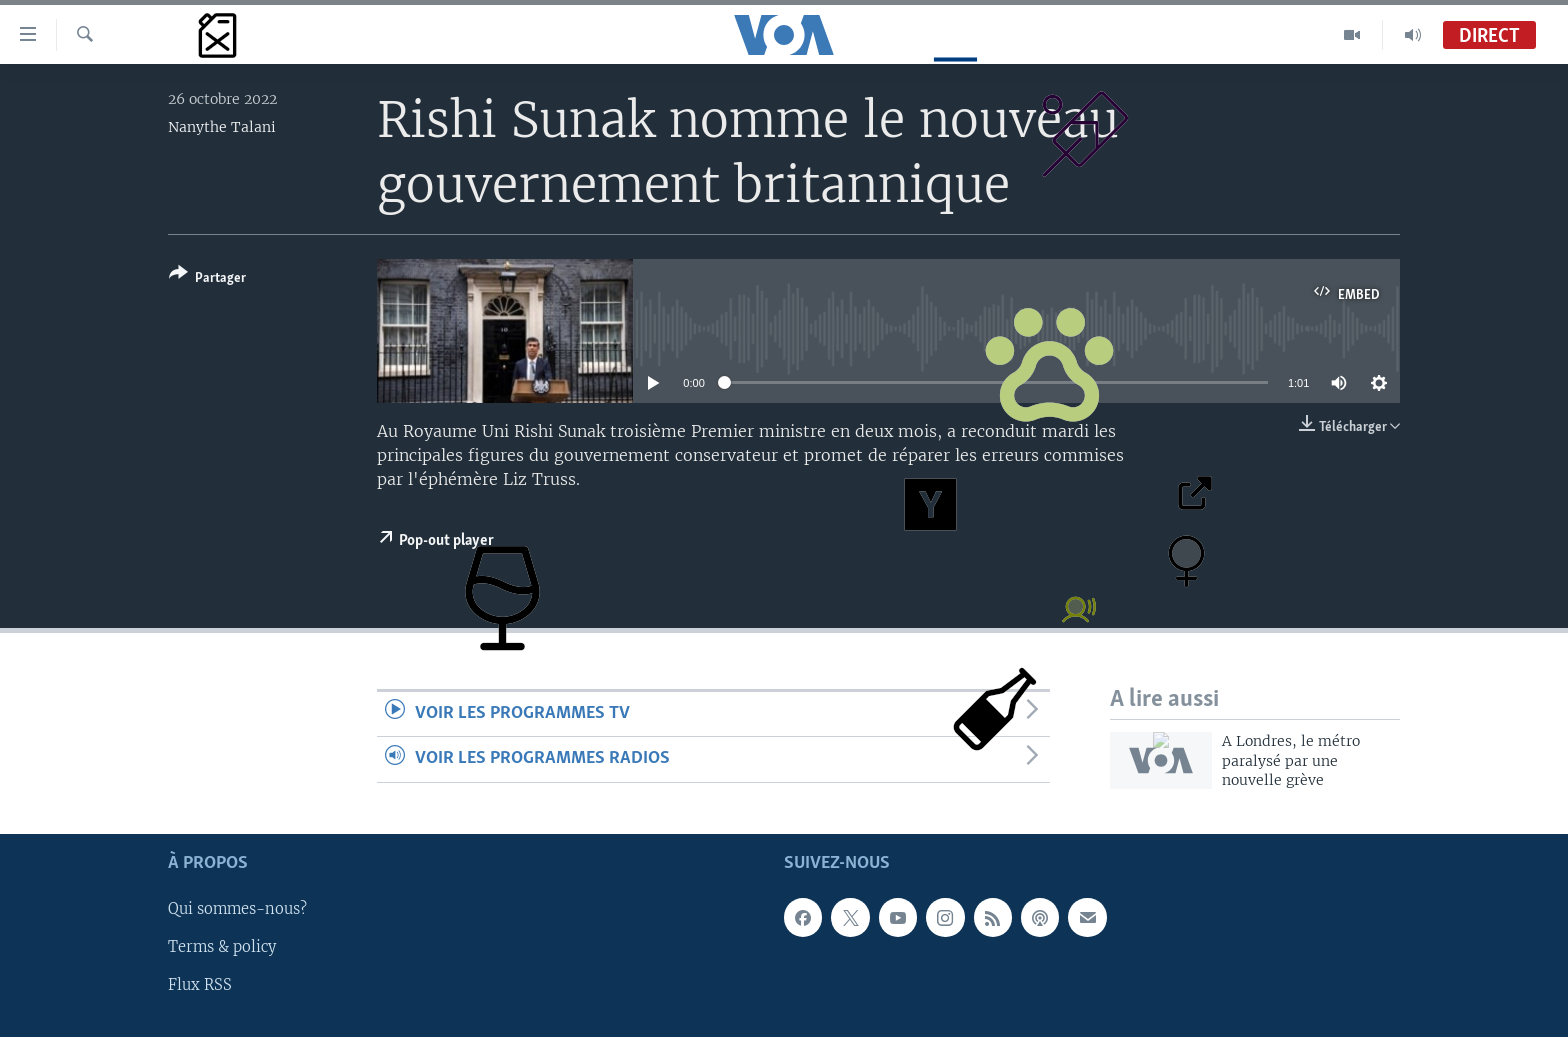 The height and width of the screenshot is (1037, 1568). I want to click on indicates female gender option, so click(1186, 560).